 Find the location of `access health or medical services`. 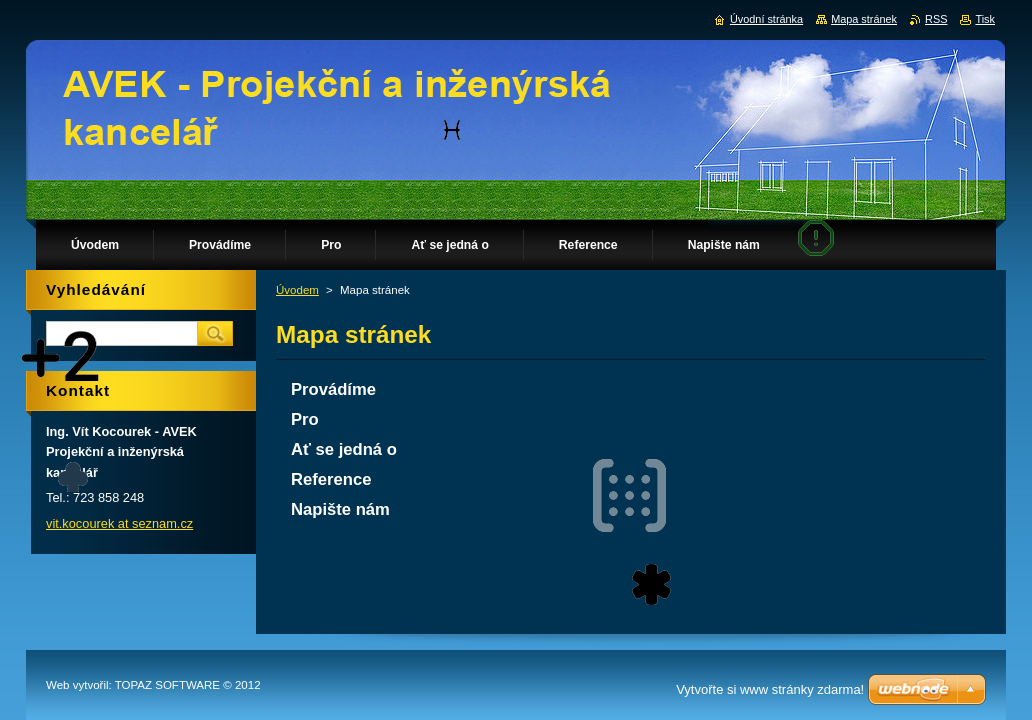

access health or medical services is located at coordinates (651, 584).